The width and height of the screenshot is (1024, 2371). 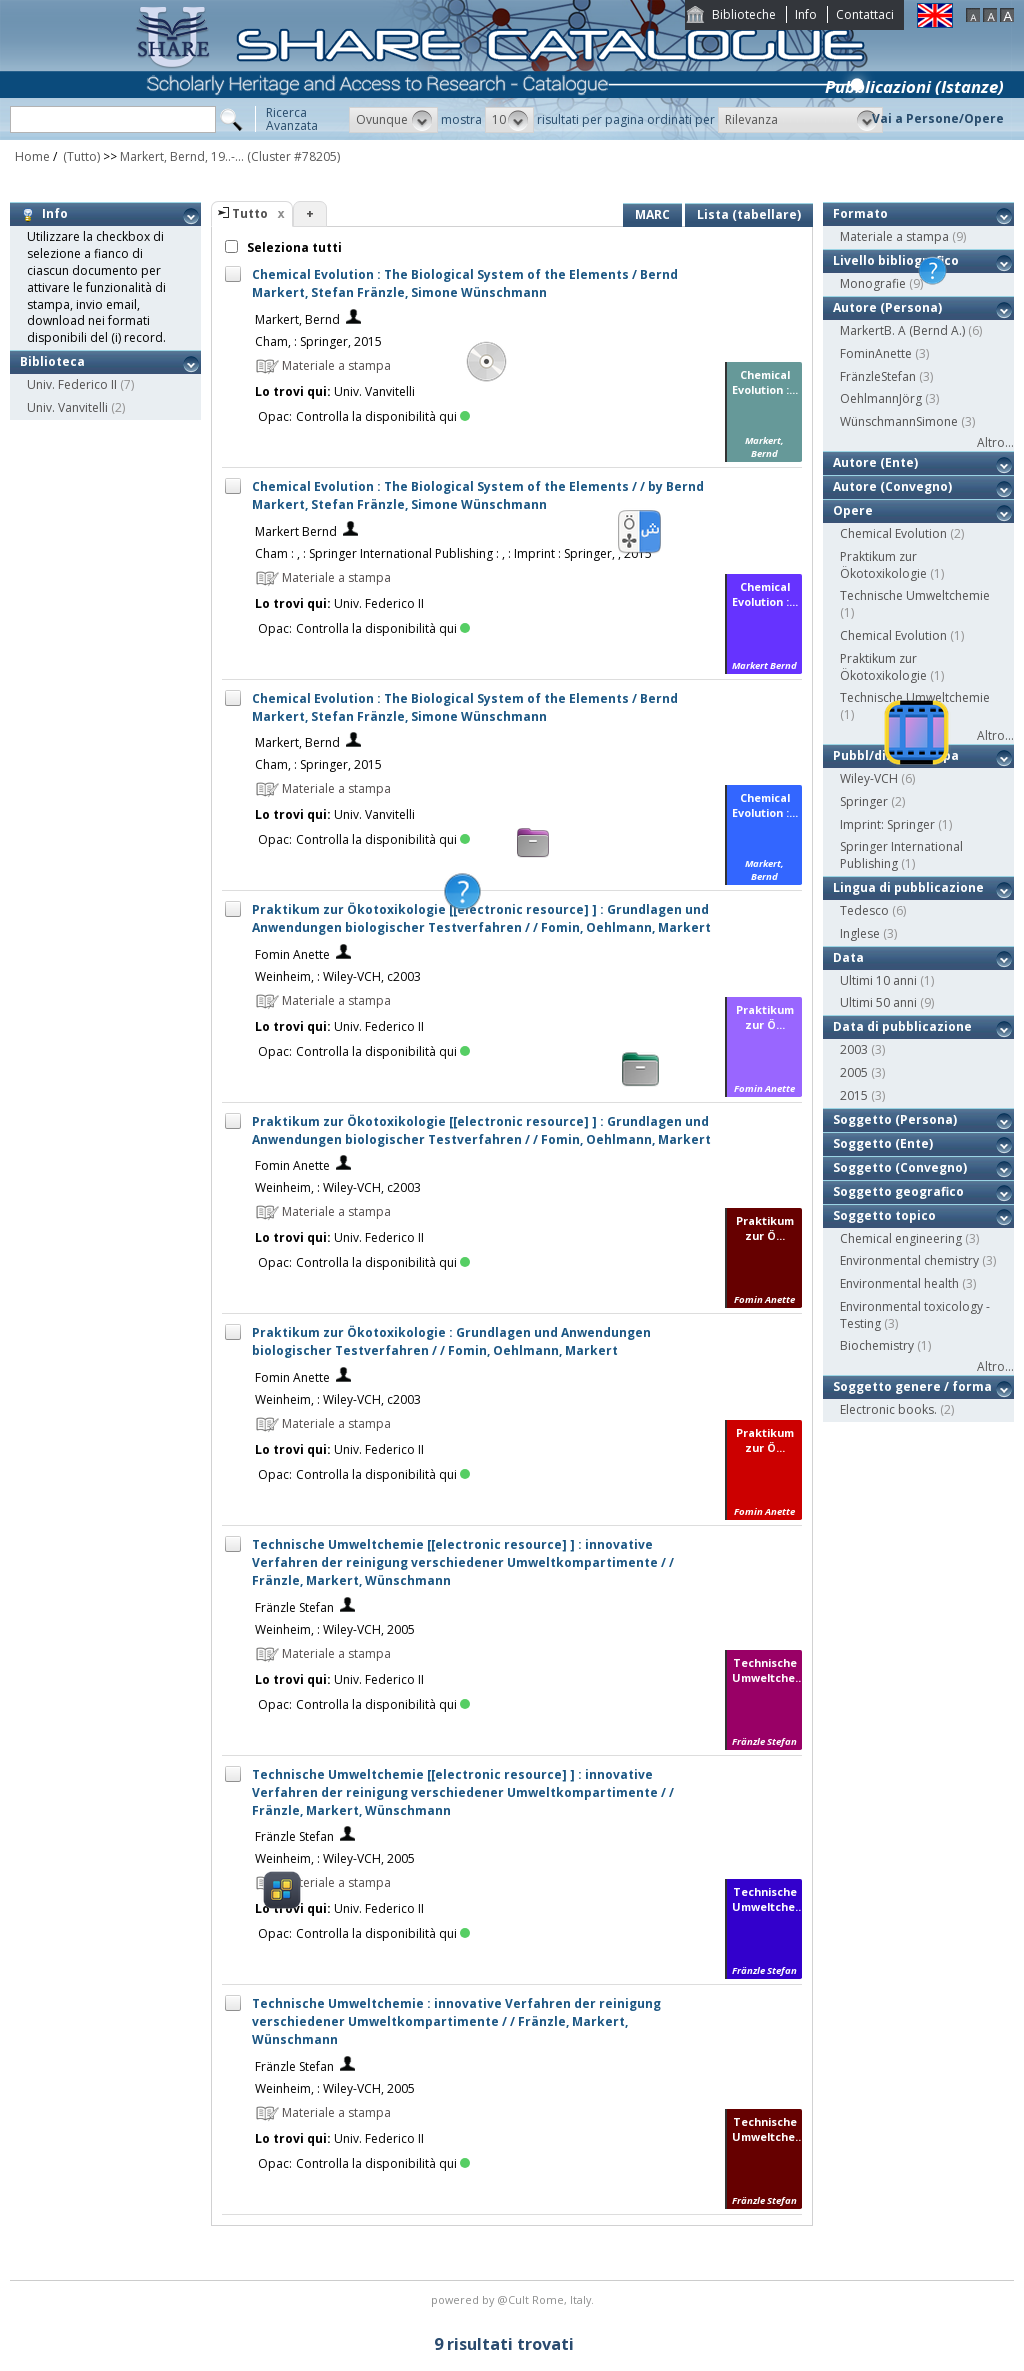 I want to click on open file manager application, so click(x=640, y=1068).